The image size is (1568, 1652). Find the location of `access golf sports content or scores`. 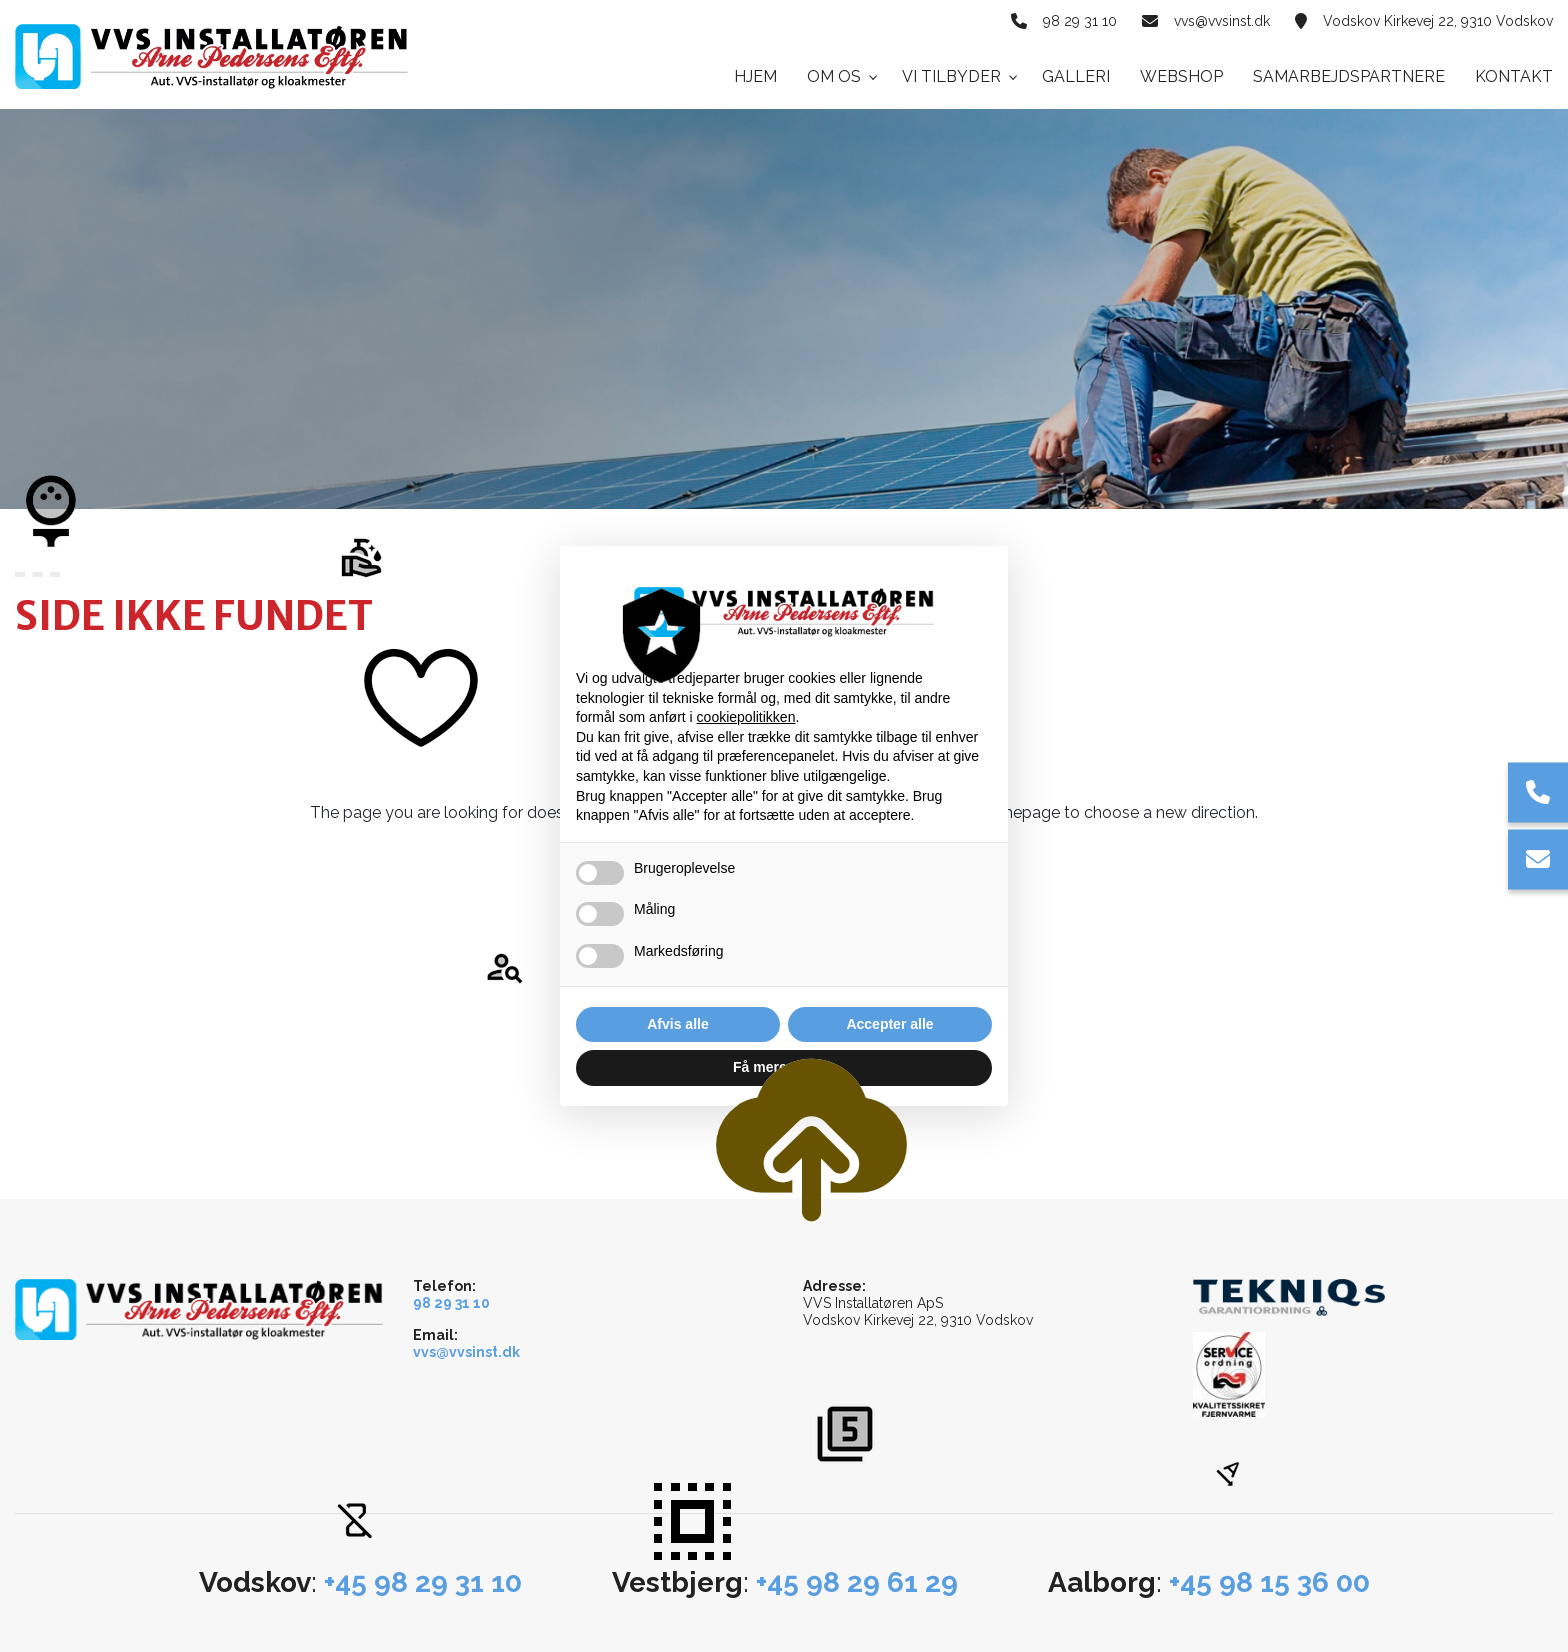

access golf sports content or scores is located at coordinates (51, 511).